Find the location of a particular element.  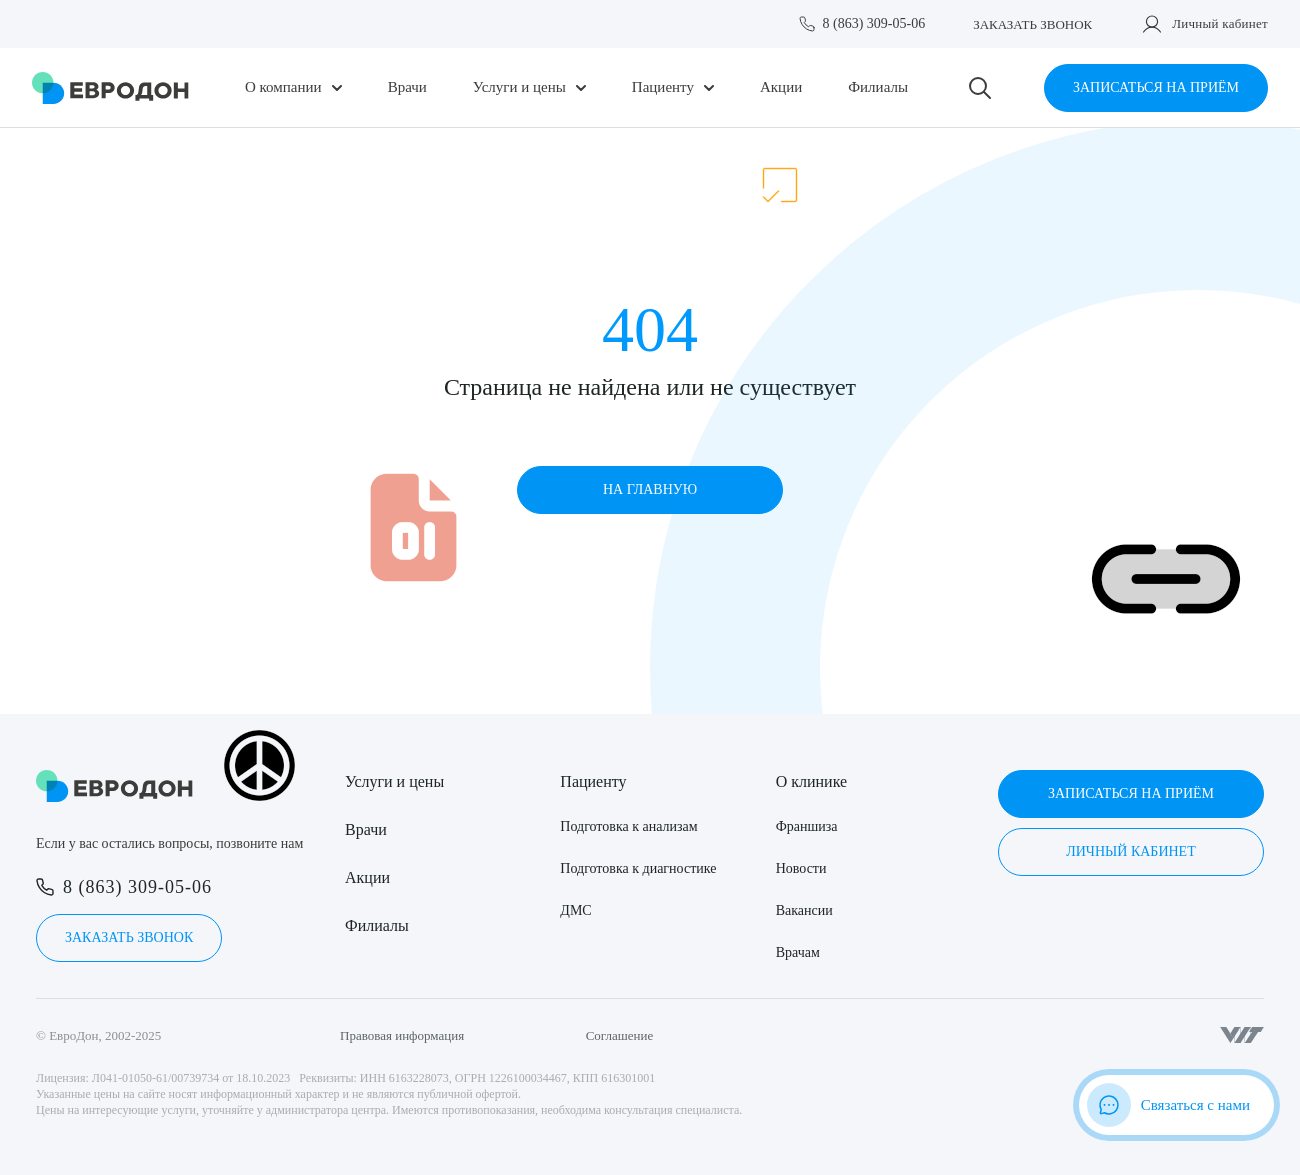

mark task as complete is located at coordinates (780, 185).